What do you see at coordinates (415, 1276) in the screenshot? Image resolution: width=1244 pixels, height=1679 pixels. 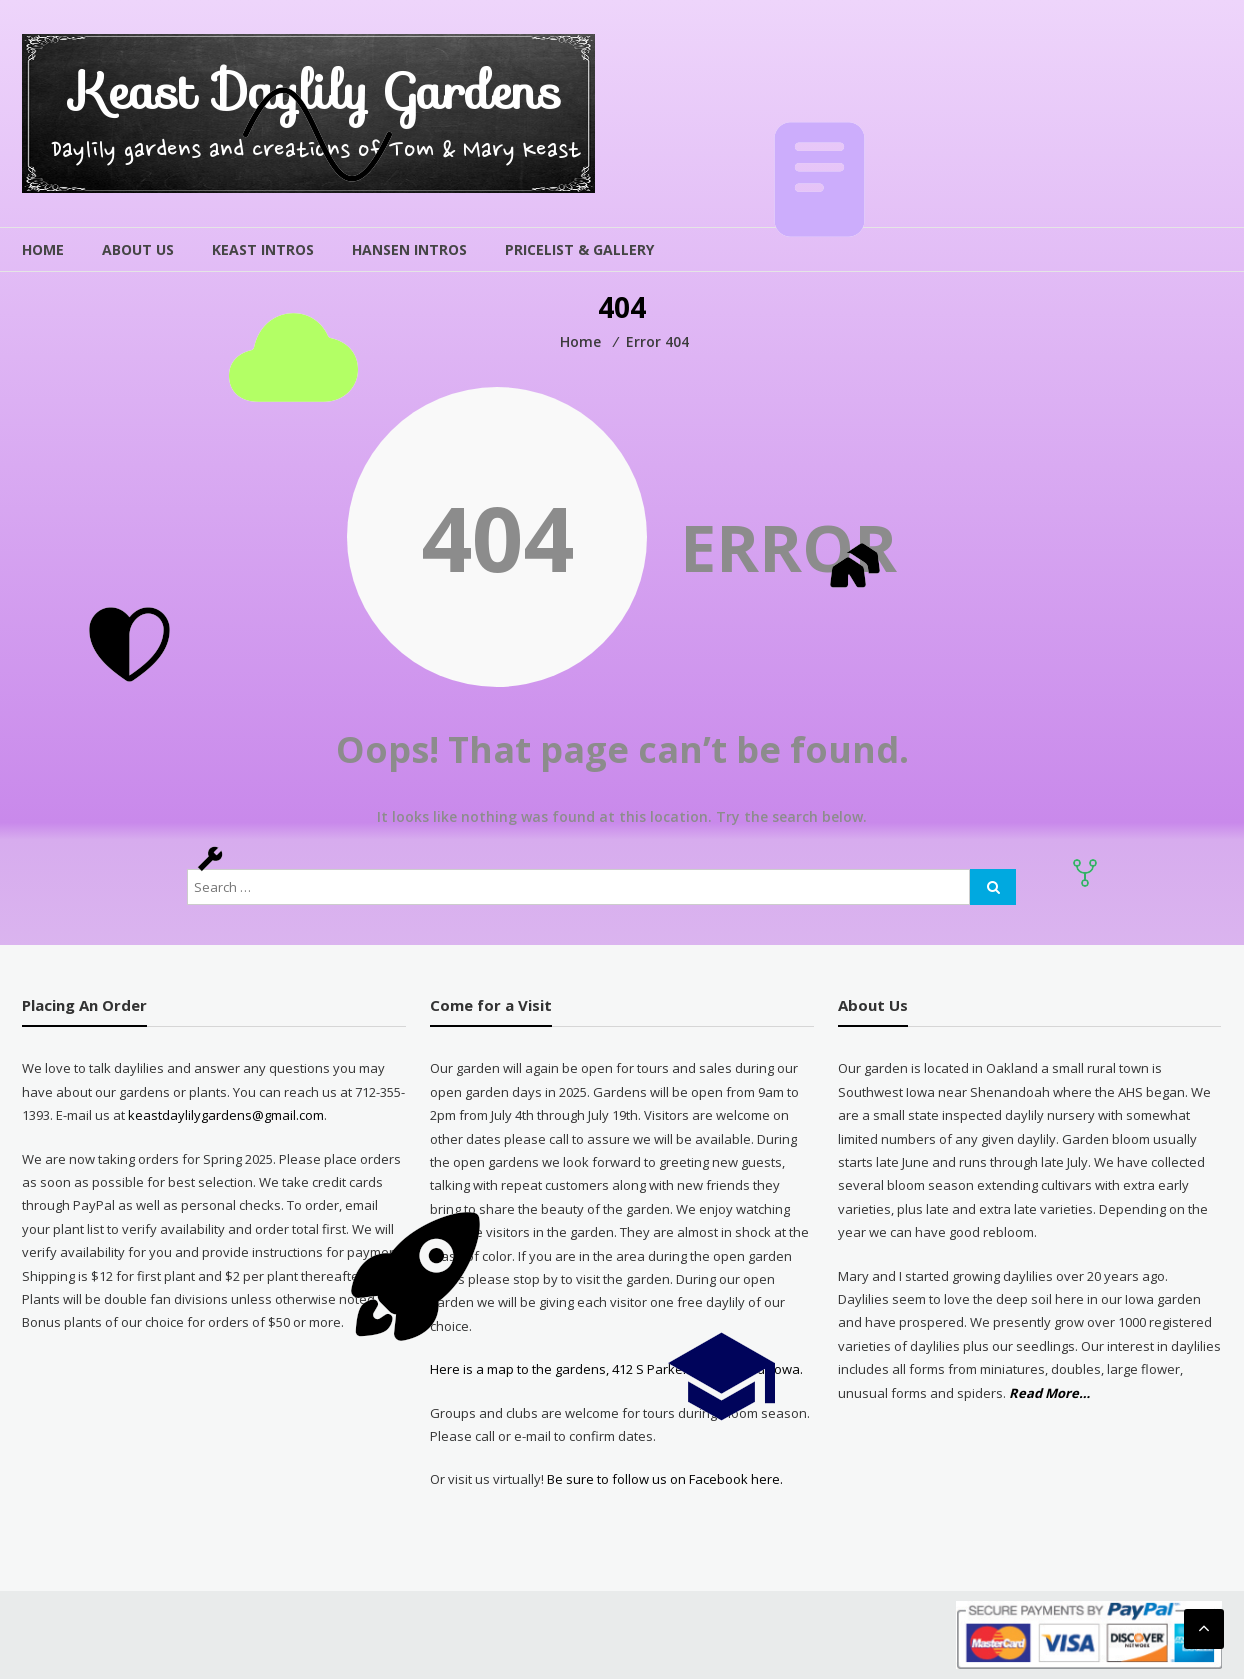 I see `launch or deploy an application` at bounding box center [415, 1276].